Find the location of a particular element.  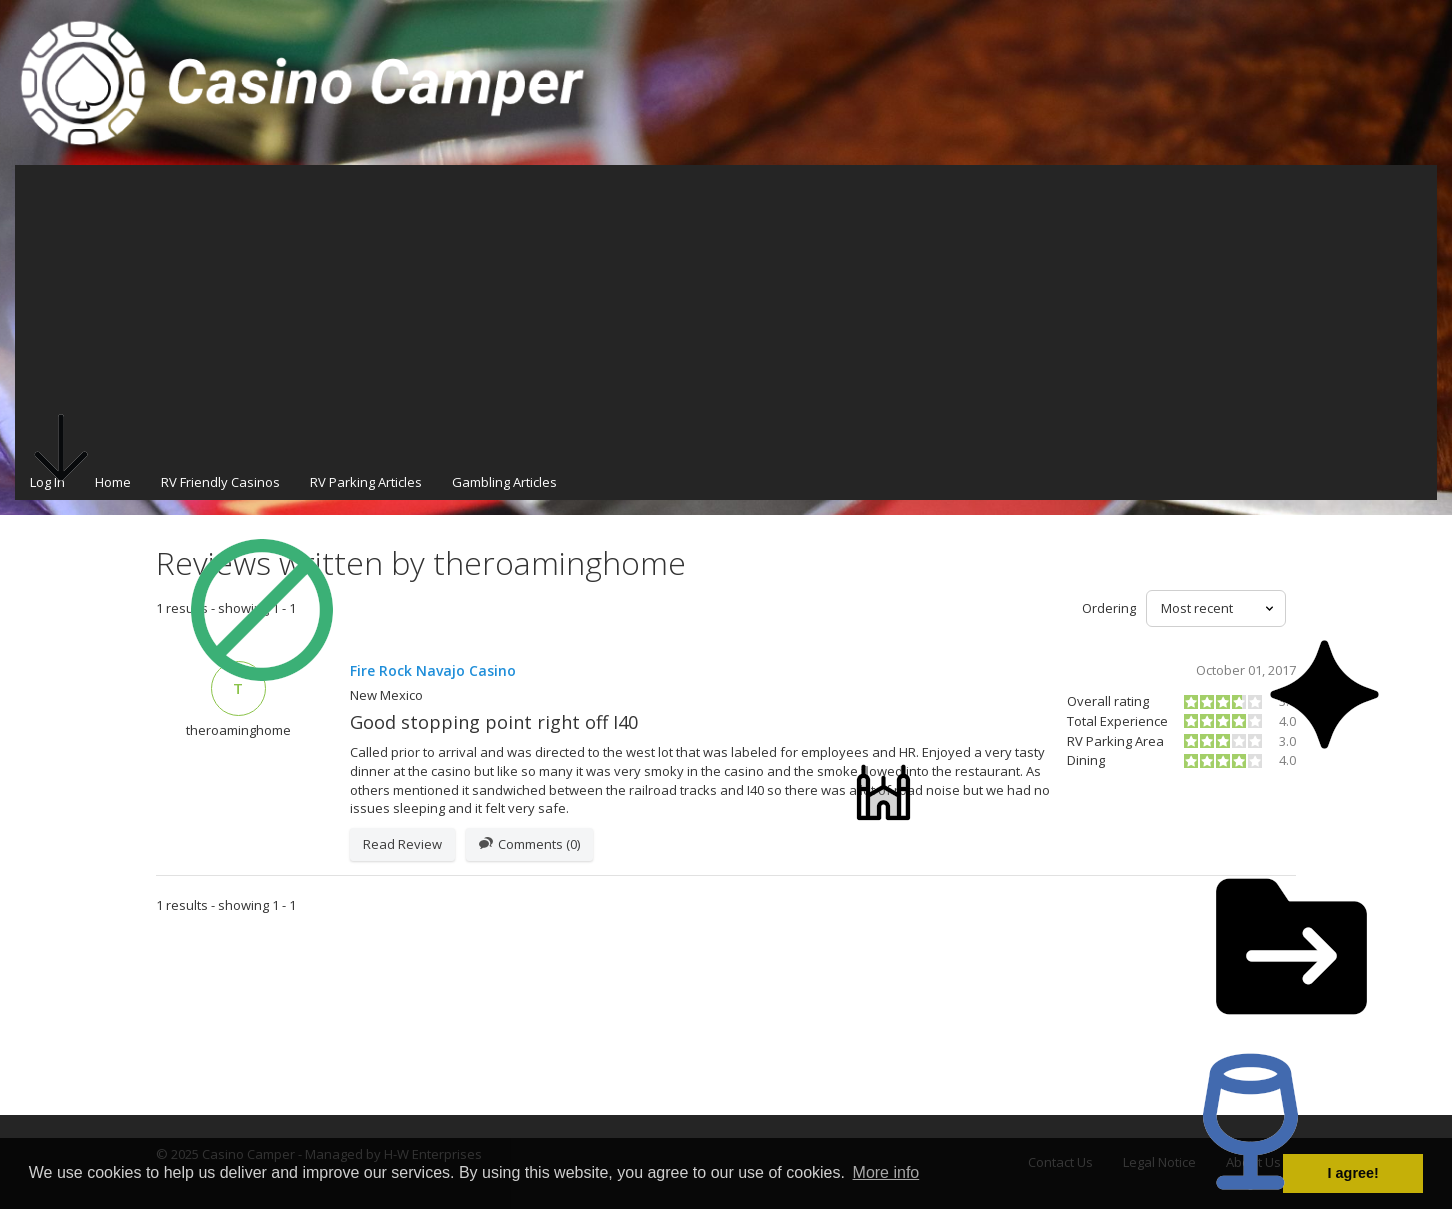

indicates AI-generated or enhanced content is located at coordinates (1324, 694).